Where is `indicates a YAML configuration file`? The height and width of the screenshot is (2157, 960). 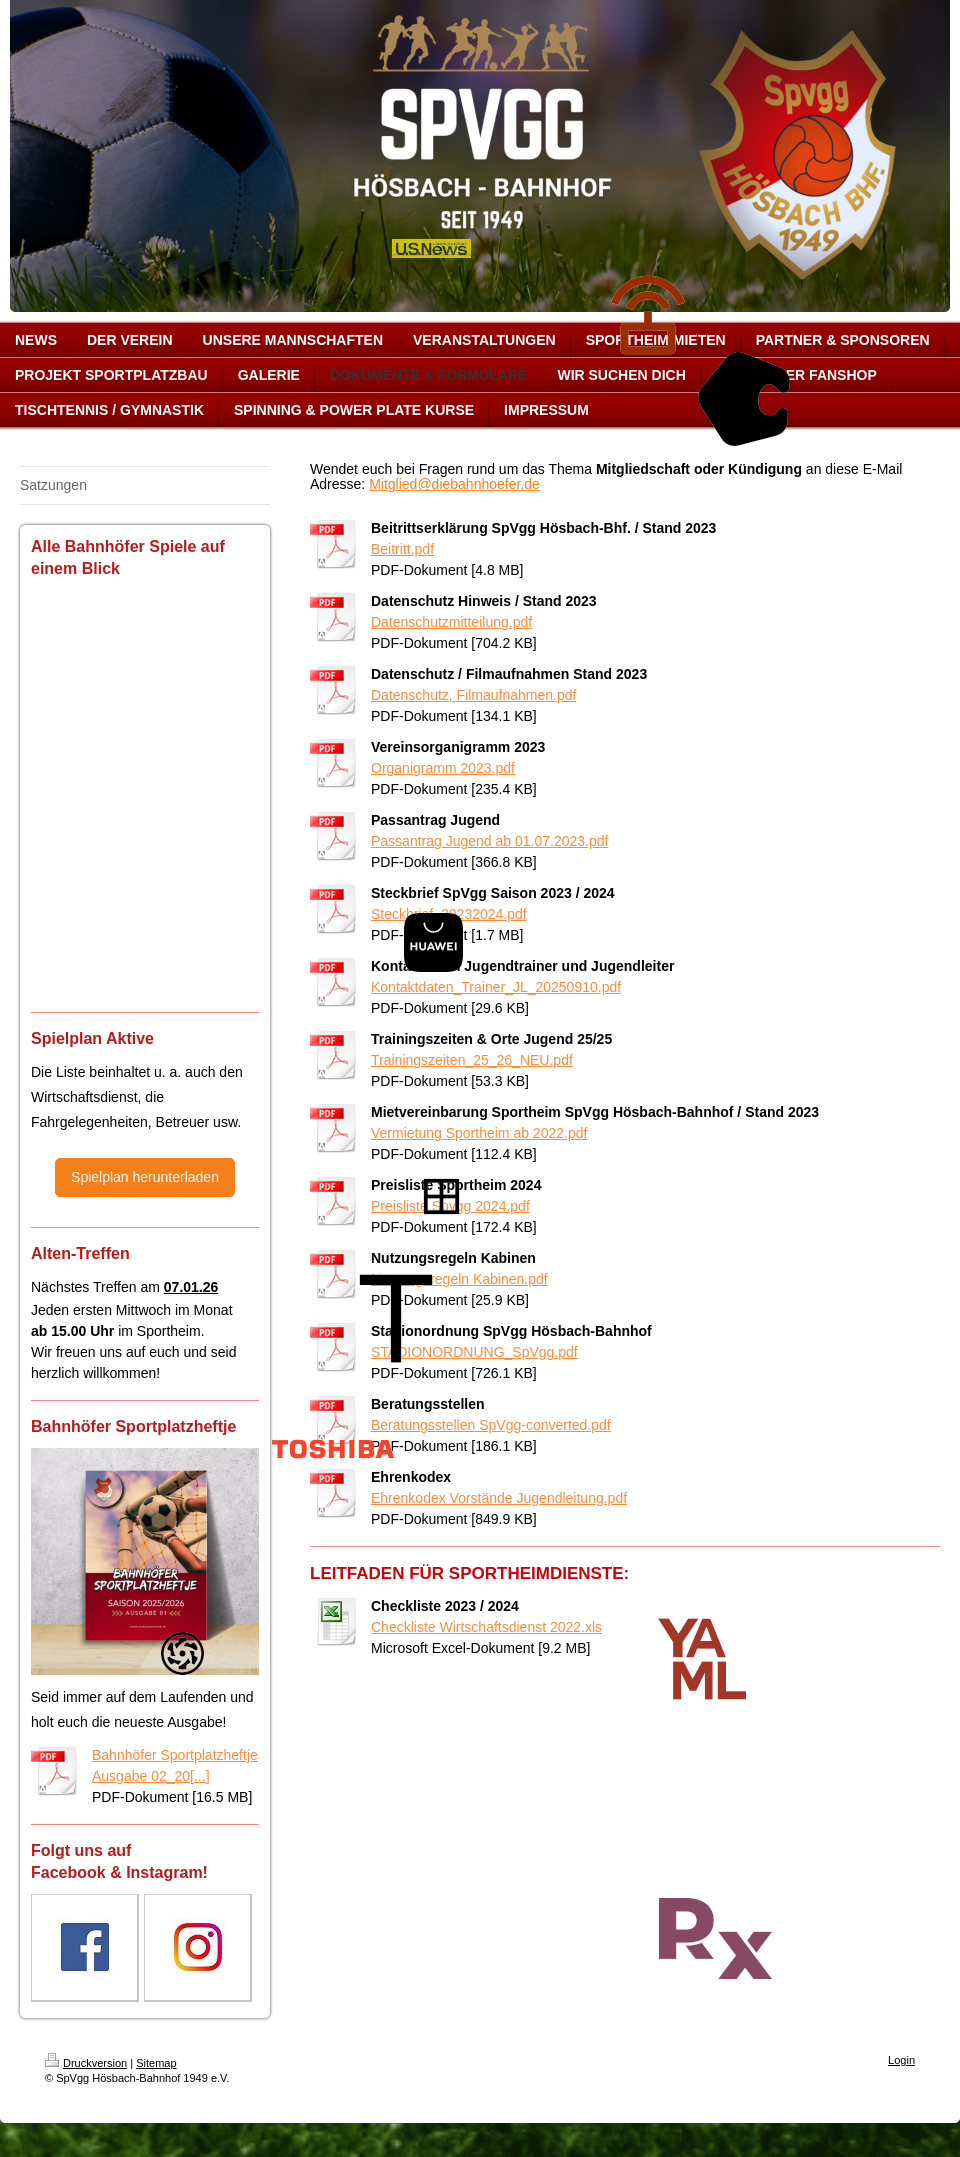 indicates a YAML configuration file is located at coordinates (702, 1659).